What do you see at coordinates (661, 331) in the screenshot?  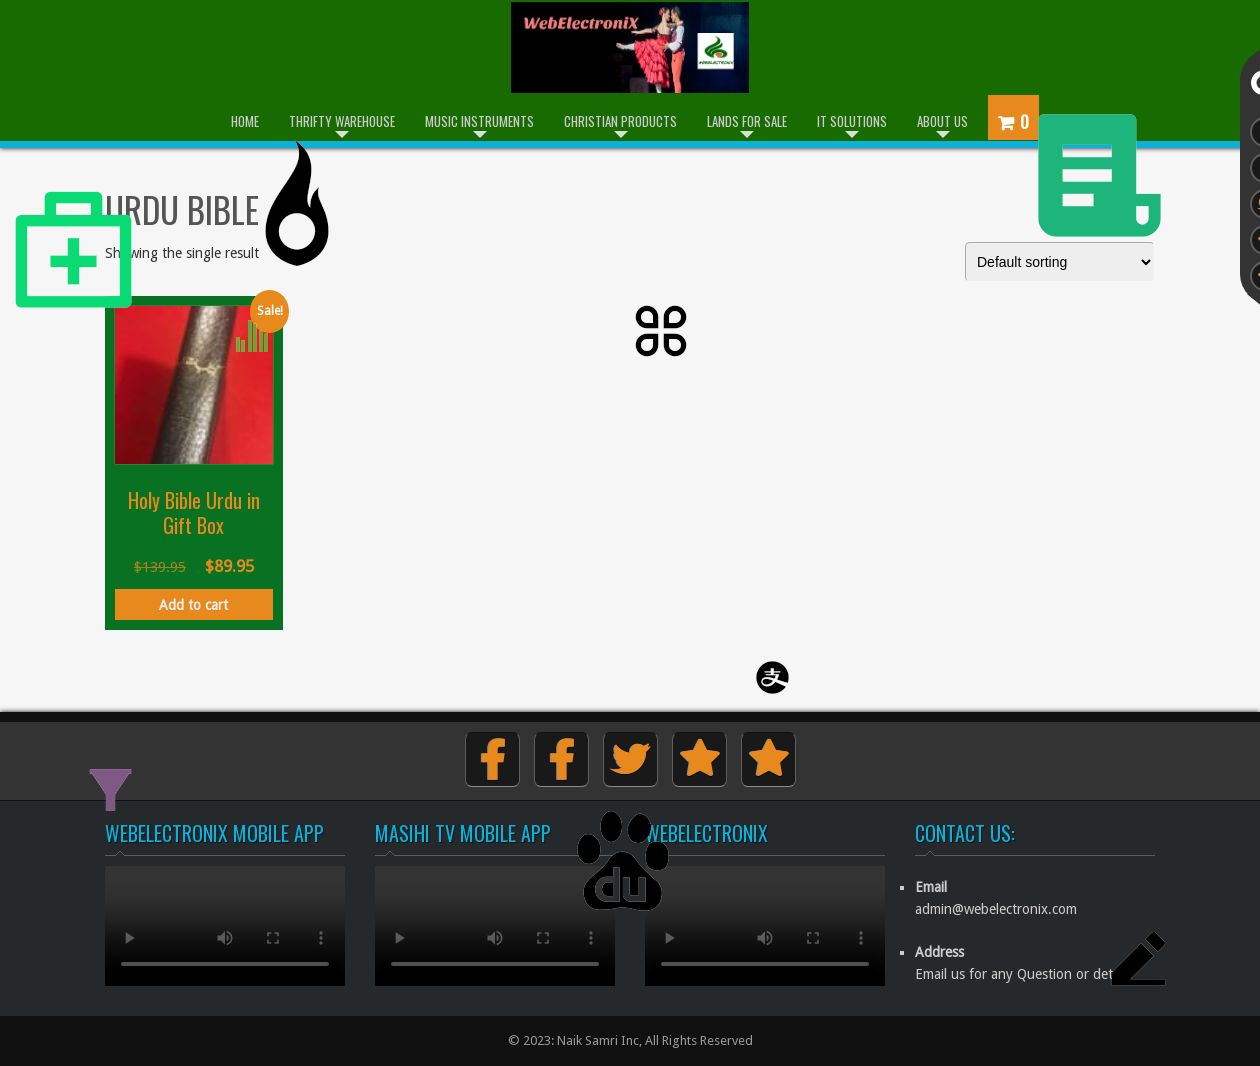 I see `open the app drawer or menu` at bounding box center [661, 331].